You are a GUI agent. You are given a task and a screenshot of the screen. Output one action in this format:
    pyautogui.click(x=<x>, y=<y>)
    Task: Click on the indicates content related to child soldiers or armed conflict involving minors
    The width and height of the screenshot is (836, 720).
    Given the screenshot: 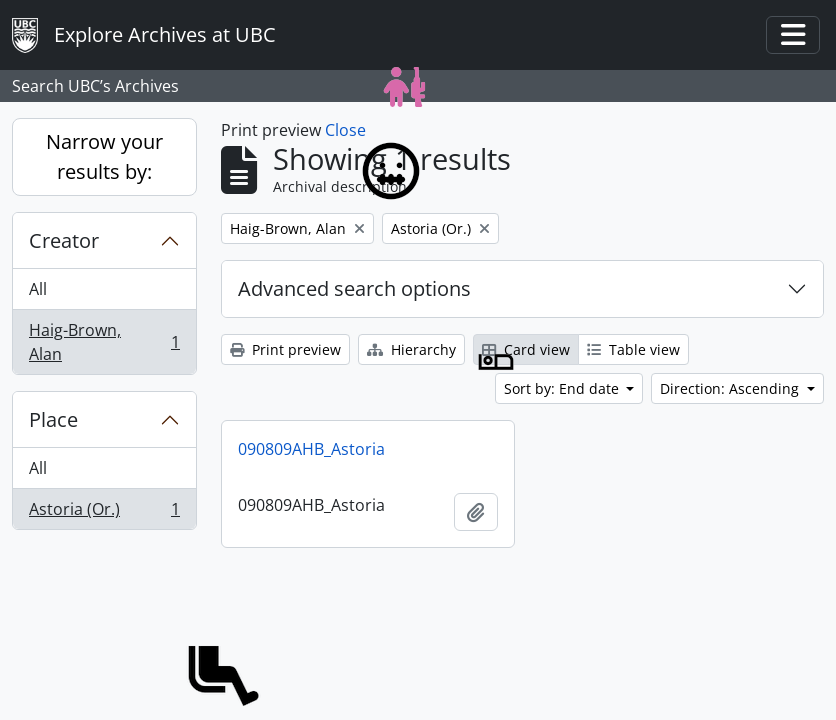 What is the action you would take?
    pyautogui.click(x=405, y=87)
    